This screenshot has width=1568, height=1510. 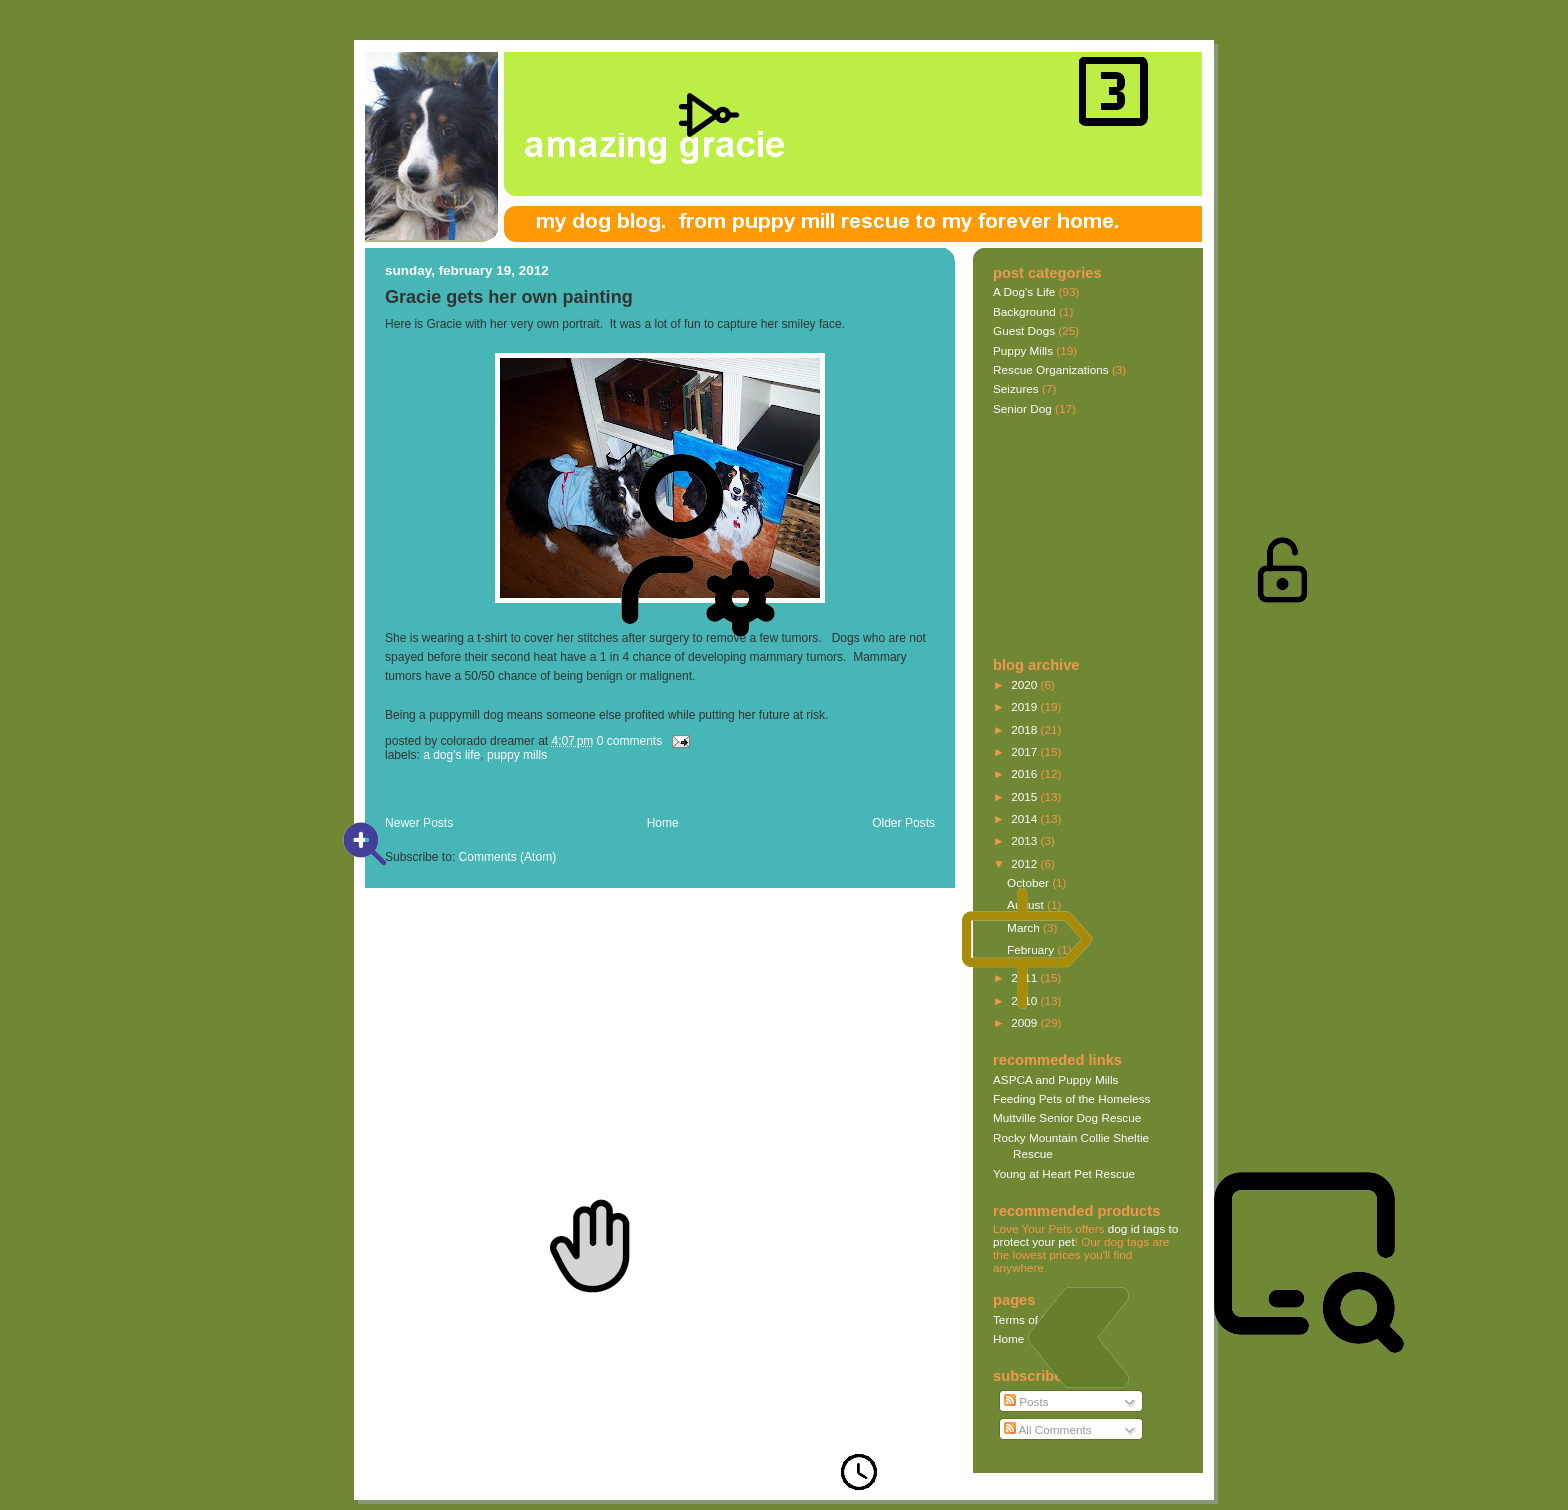 What do you see at coordinates (709, 115) in the screenshot?
I see `represents a logic NOT gate in circuit design` at bounding box center [709, 115].